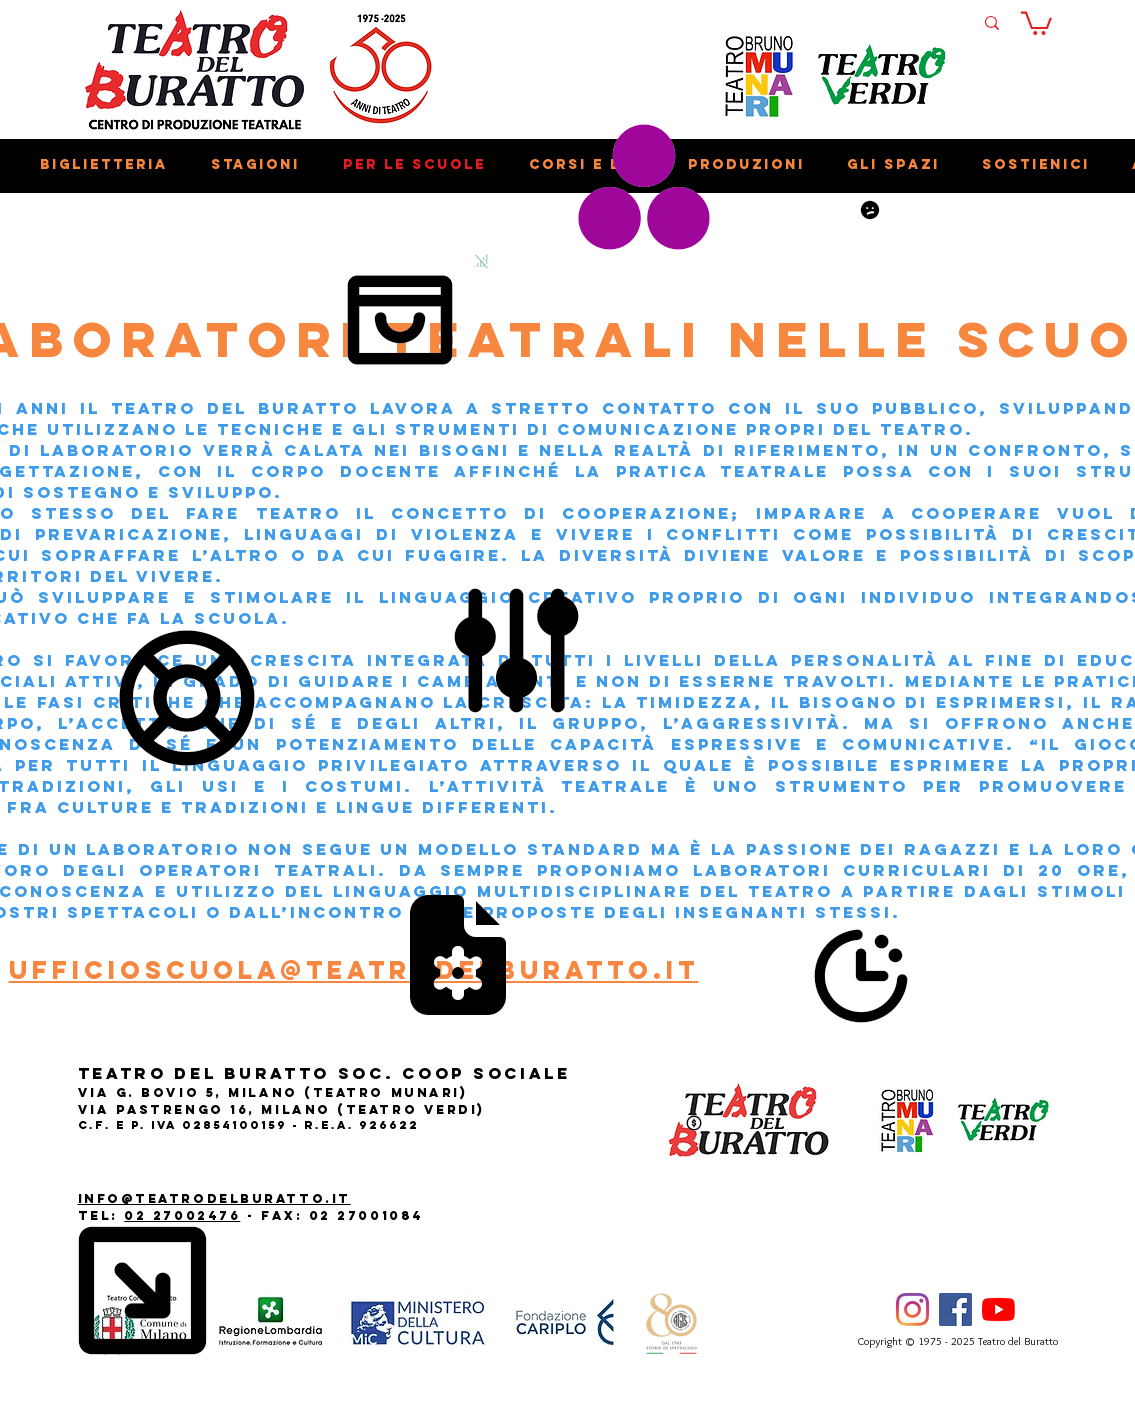 The image size is (1135, 1412). Describe the element at coordinates (861, 976) in the screenshot. I see `view remaining time or countdown timer` at that location.